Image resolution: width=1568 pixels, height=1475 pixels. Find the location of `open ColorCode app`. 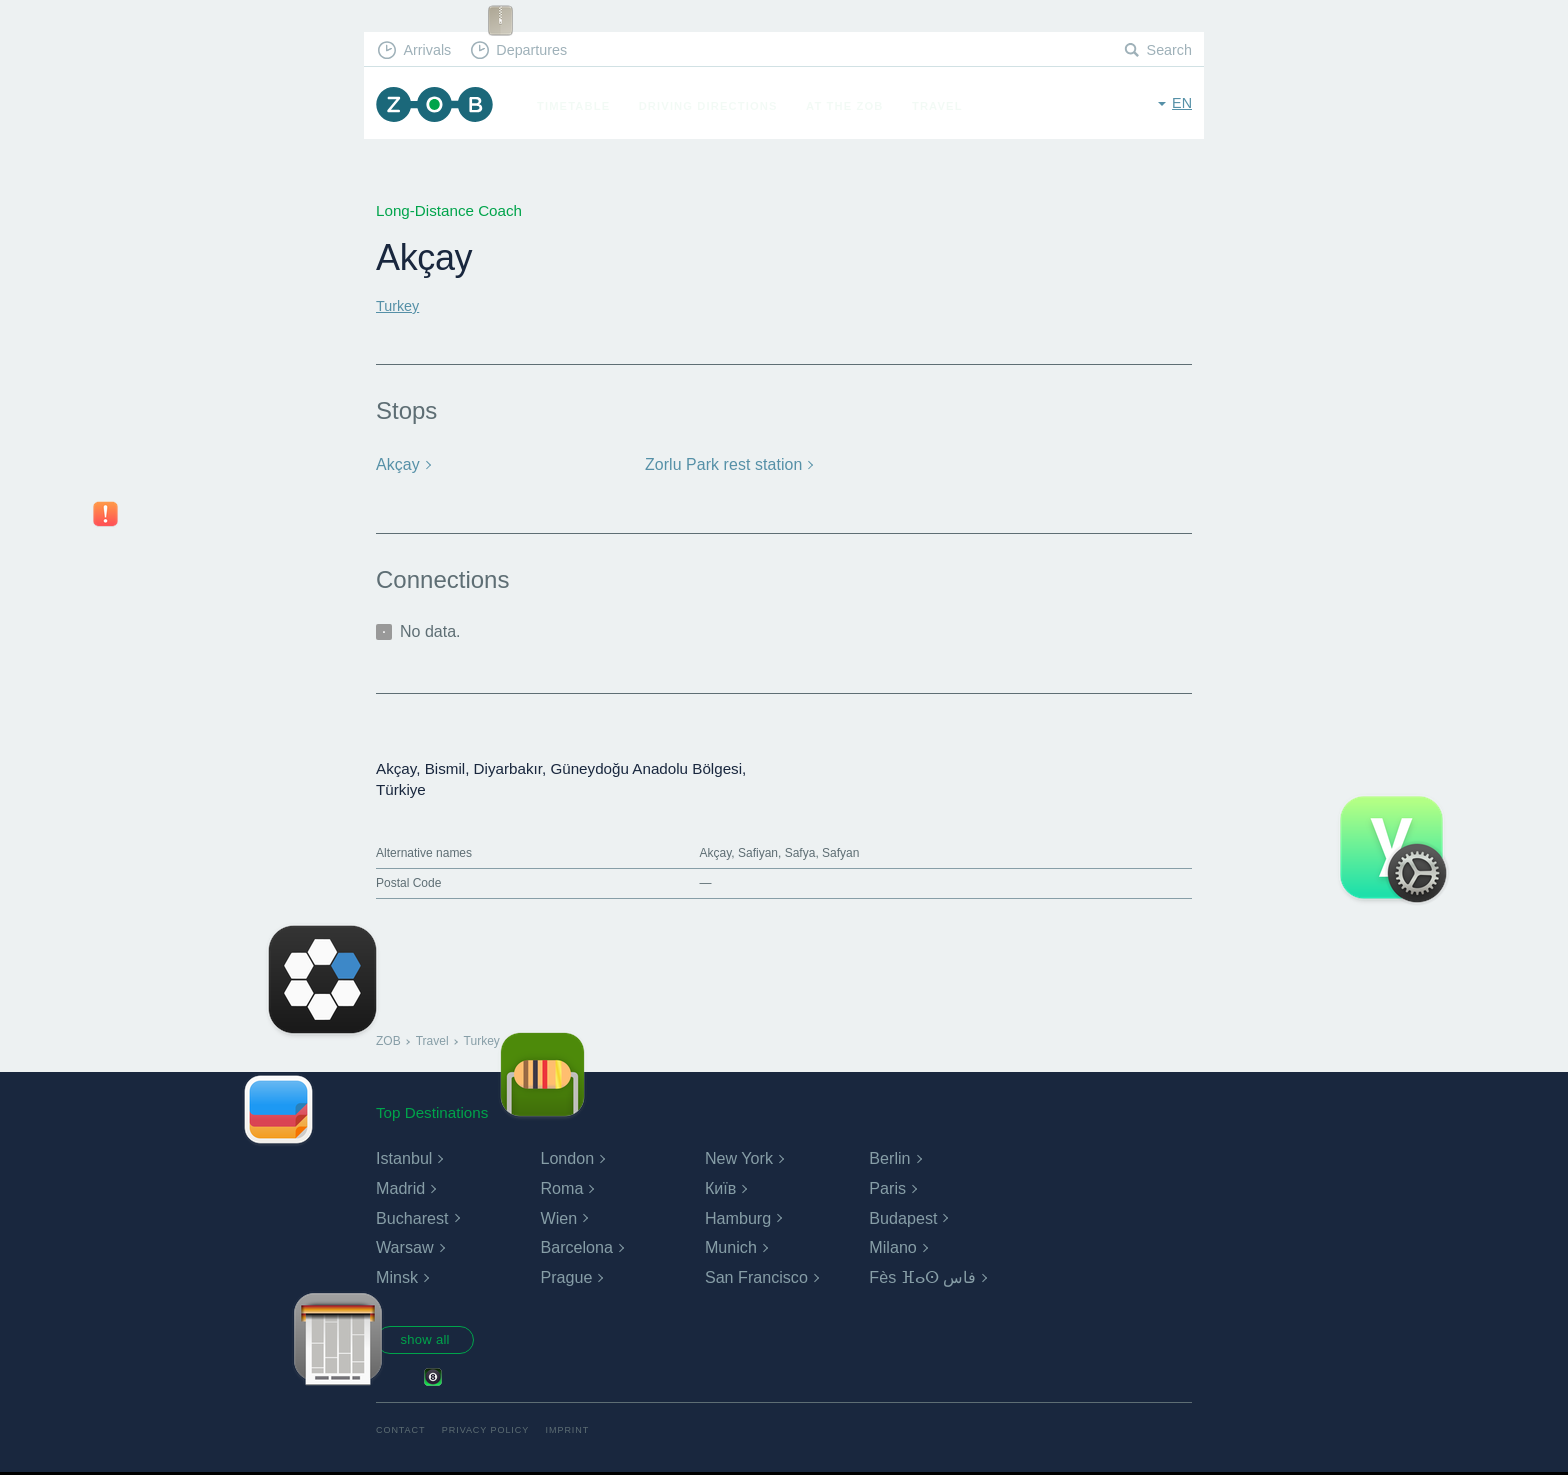

open ColorCode app is located at coordinates (542, 1074).